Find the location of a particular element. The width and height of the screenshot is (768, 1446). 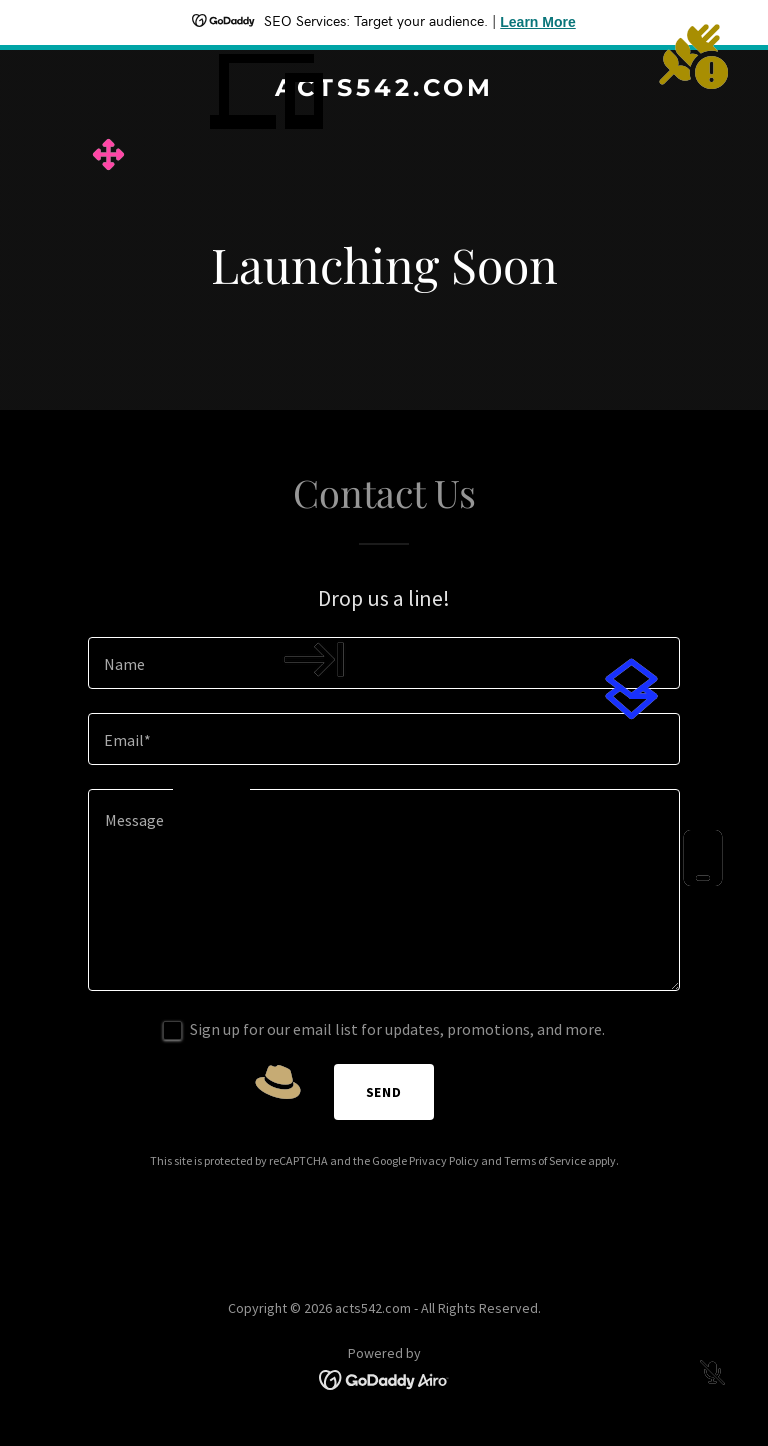

mute your microphone is located at coordinates (712, 1372).